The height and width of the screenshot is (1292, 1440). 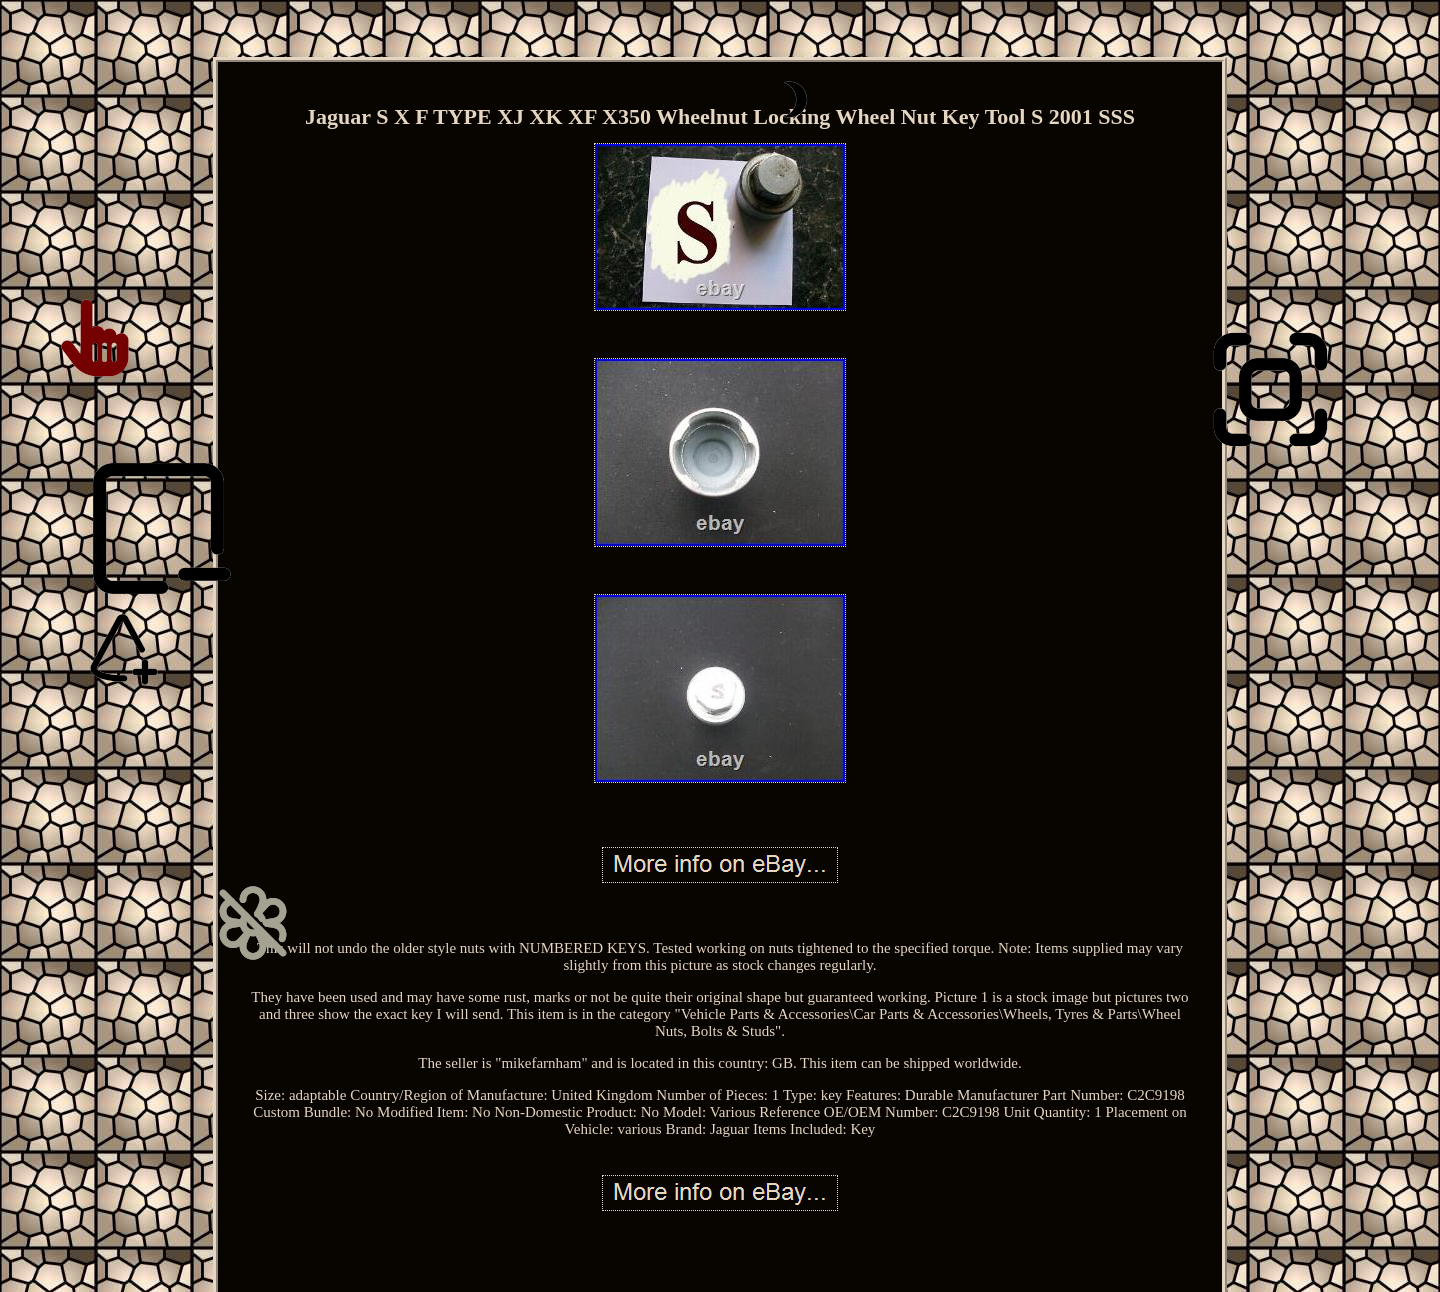 I want to click on scan or capture an object, so click(x=1270, y=389).